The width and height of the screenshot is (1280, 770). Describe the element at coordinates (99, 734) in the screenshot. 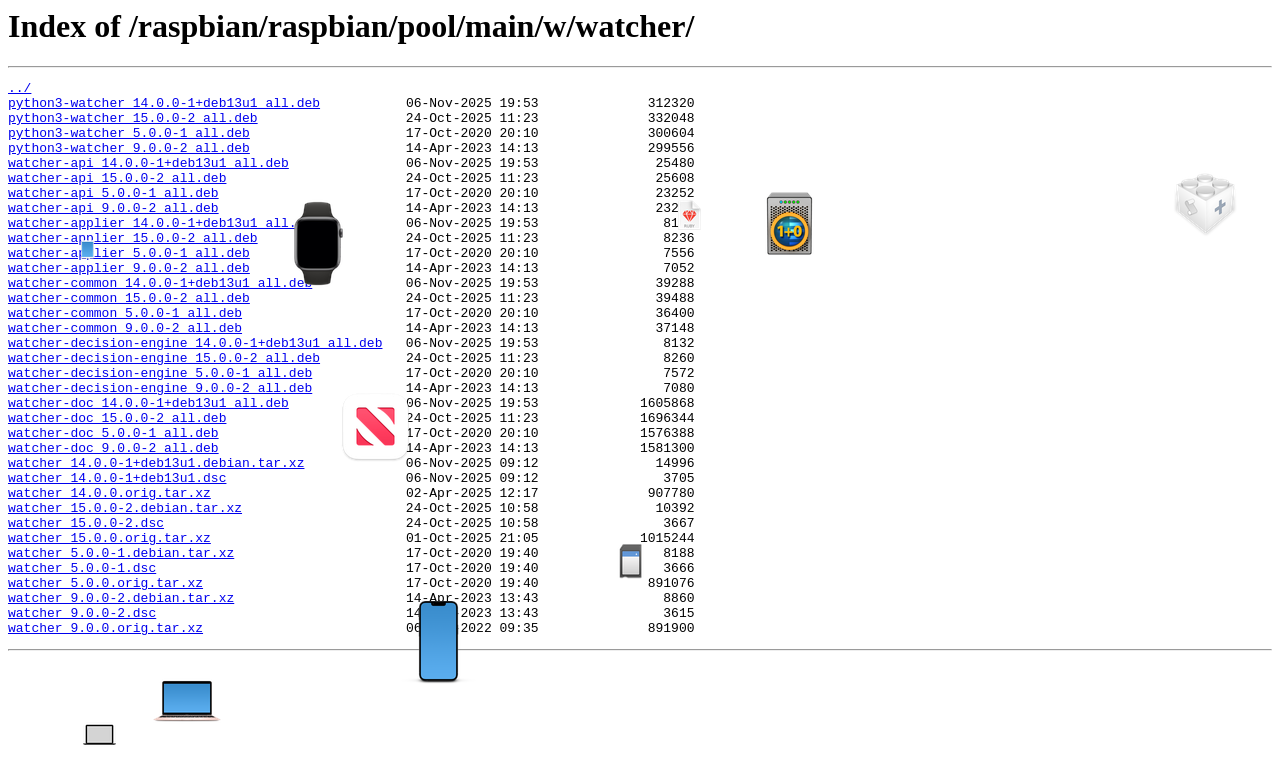

I see `access this device in the sidebar` at that location.